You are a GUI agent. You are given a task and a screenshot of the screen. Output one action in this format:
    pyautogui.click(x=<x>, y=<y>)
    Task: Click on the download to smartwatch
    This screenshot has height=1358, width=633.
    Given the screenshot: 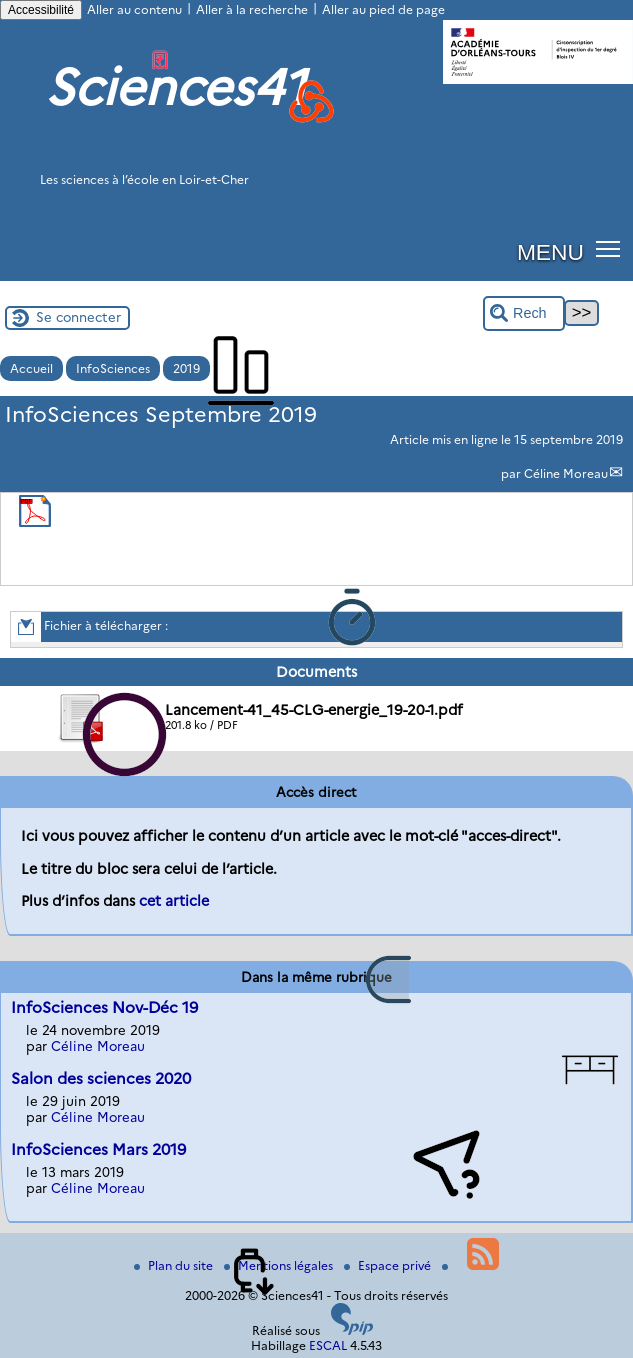 What is the action you would take?
    pyautogui.click(x=249, y=1270)
    